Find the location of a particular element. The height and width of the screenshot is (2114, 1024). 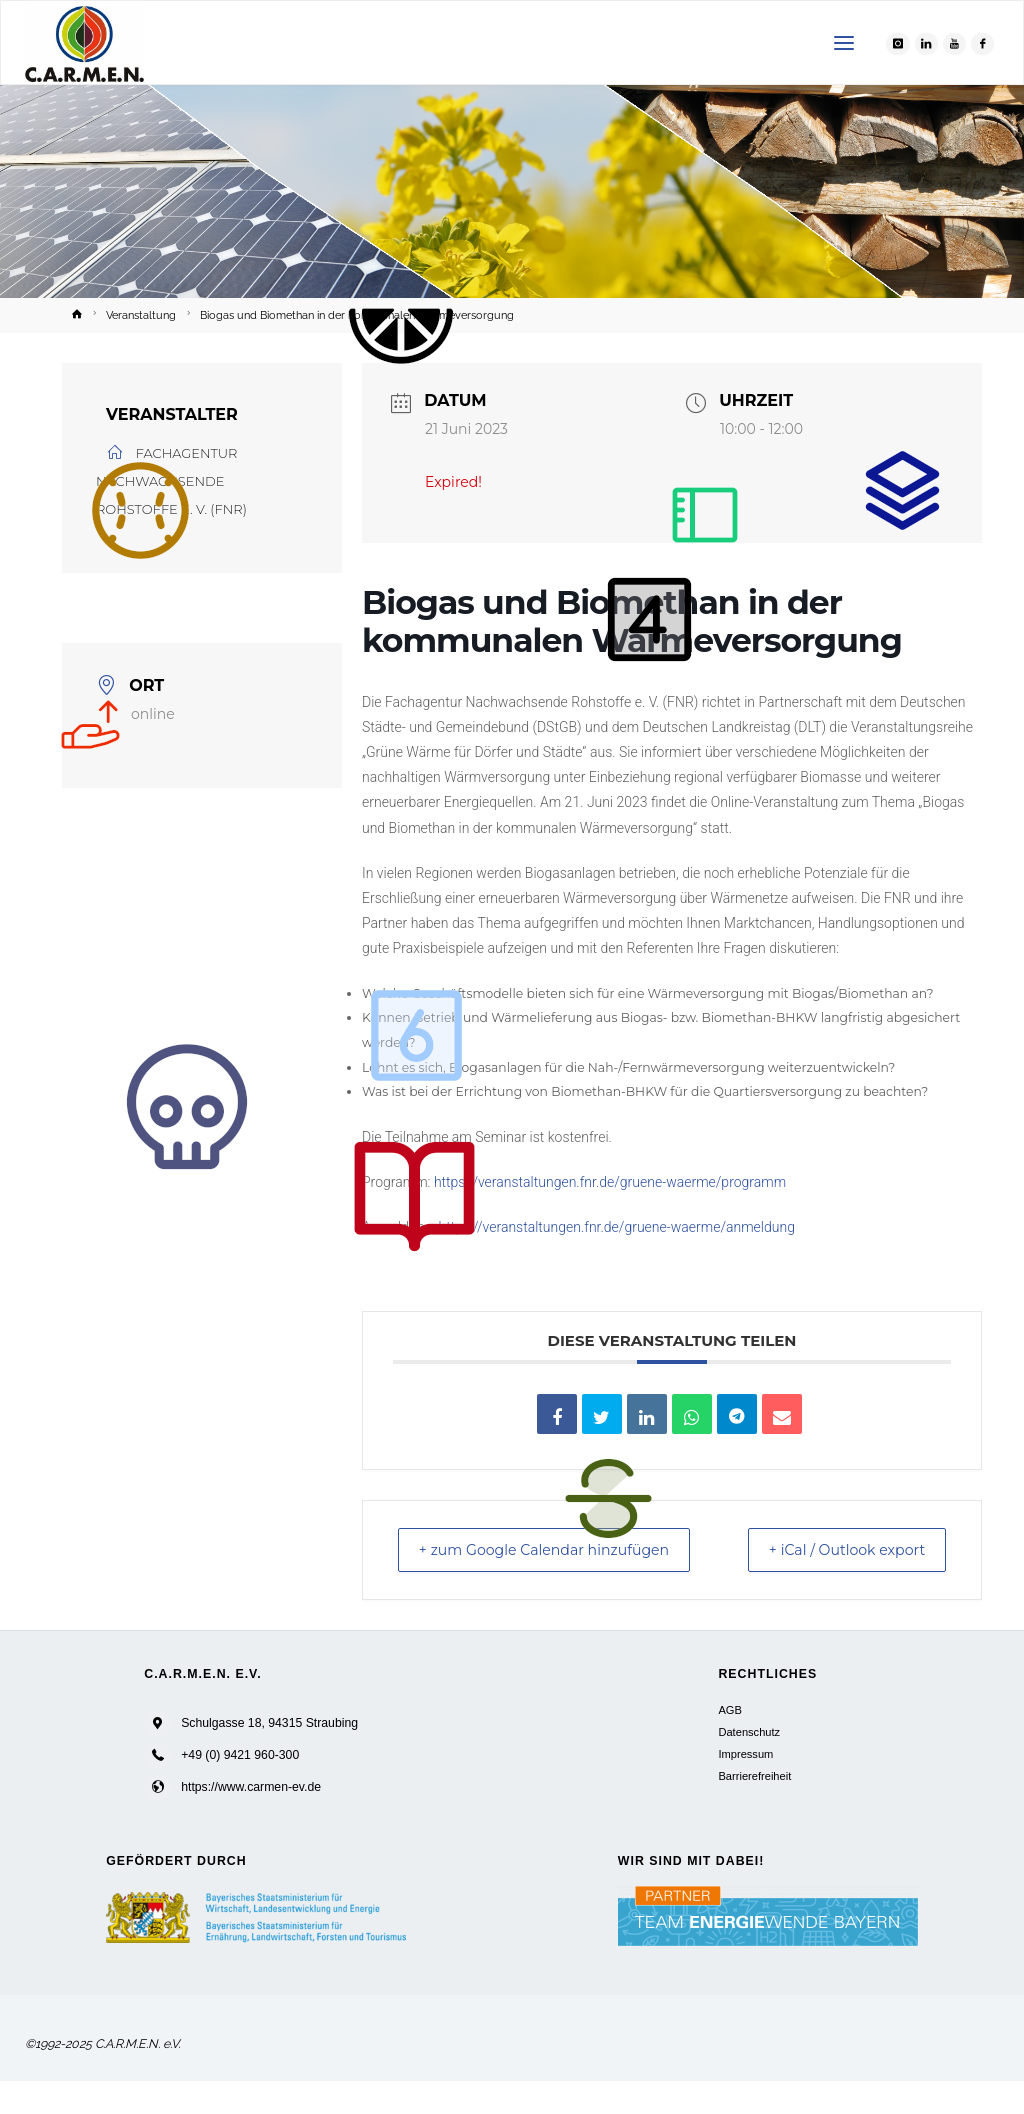

view baseball scores or stats is located at coordinates (140, 510).